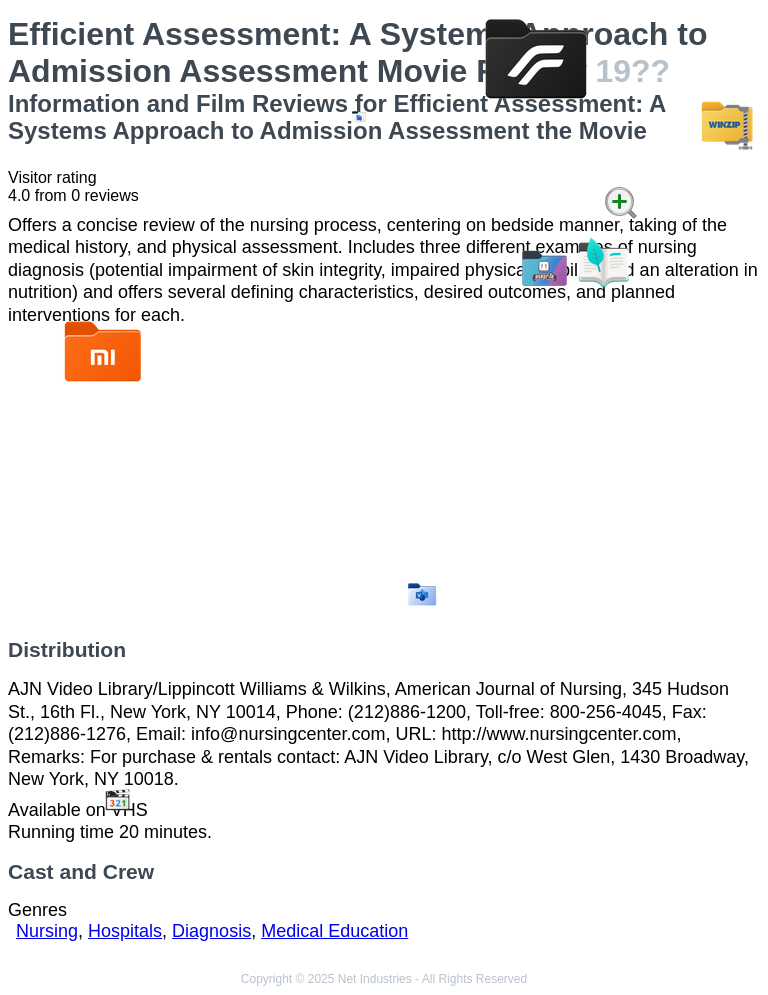 This screenshot has height=995, width=768. What do you see at coordinates (727, 123) in the screenshot?
I see `open folder containing WinZip compressed files` at bounding box center [727, 123].